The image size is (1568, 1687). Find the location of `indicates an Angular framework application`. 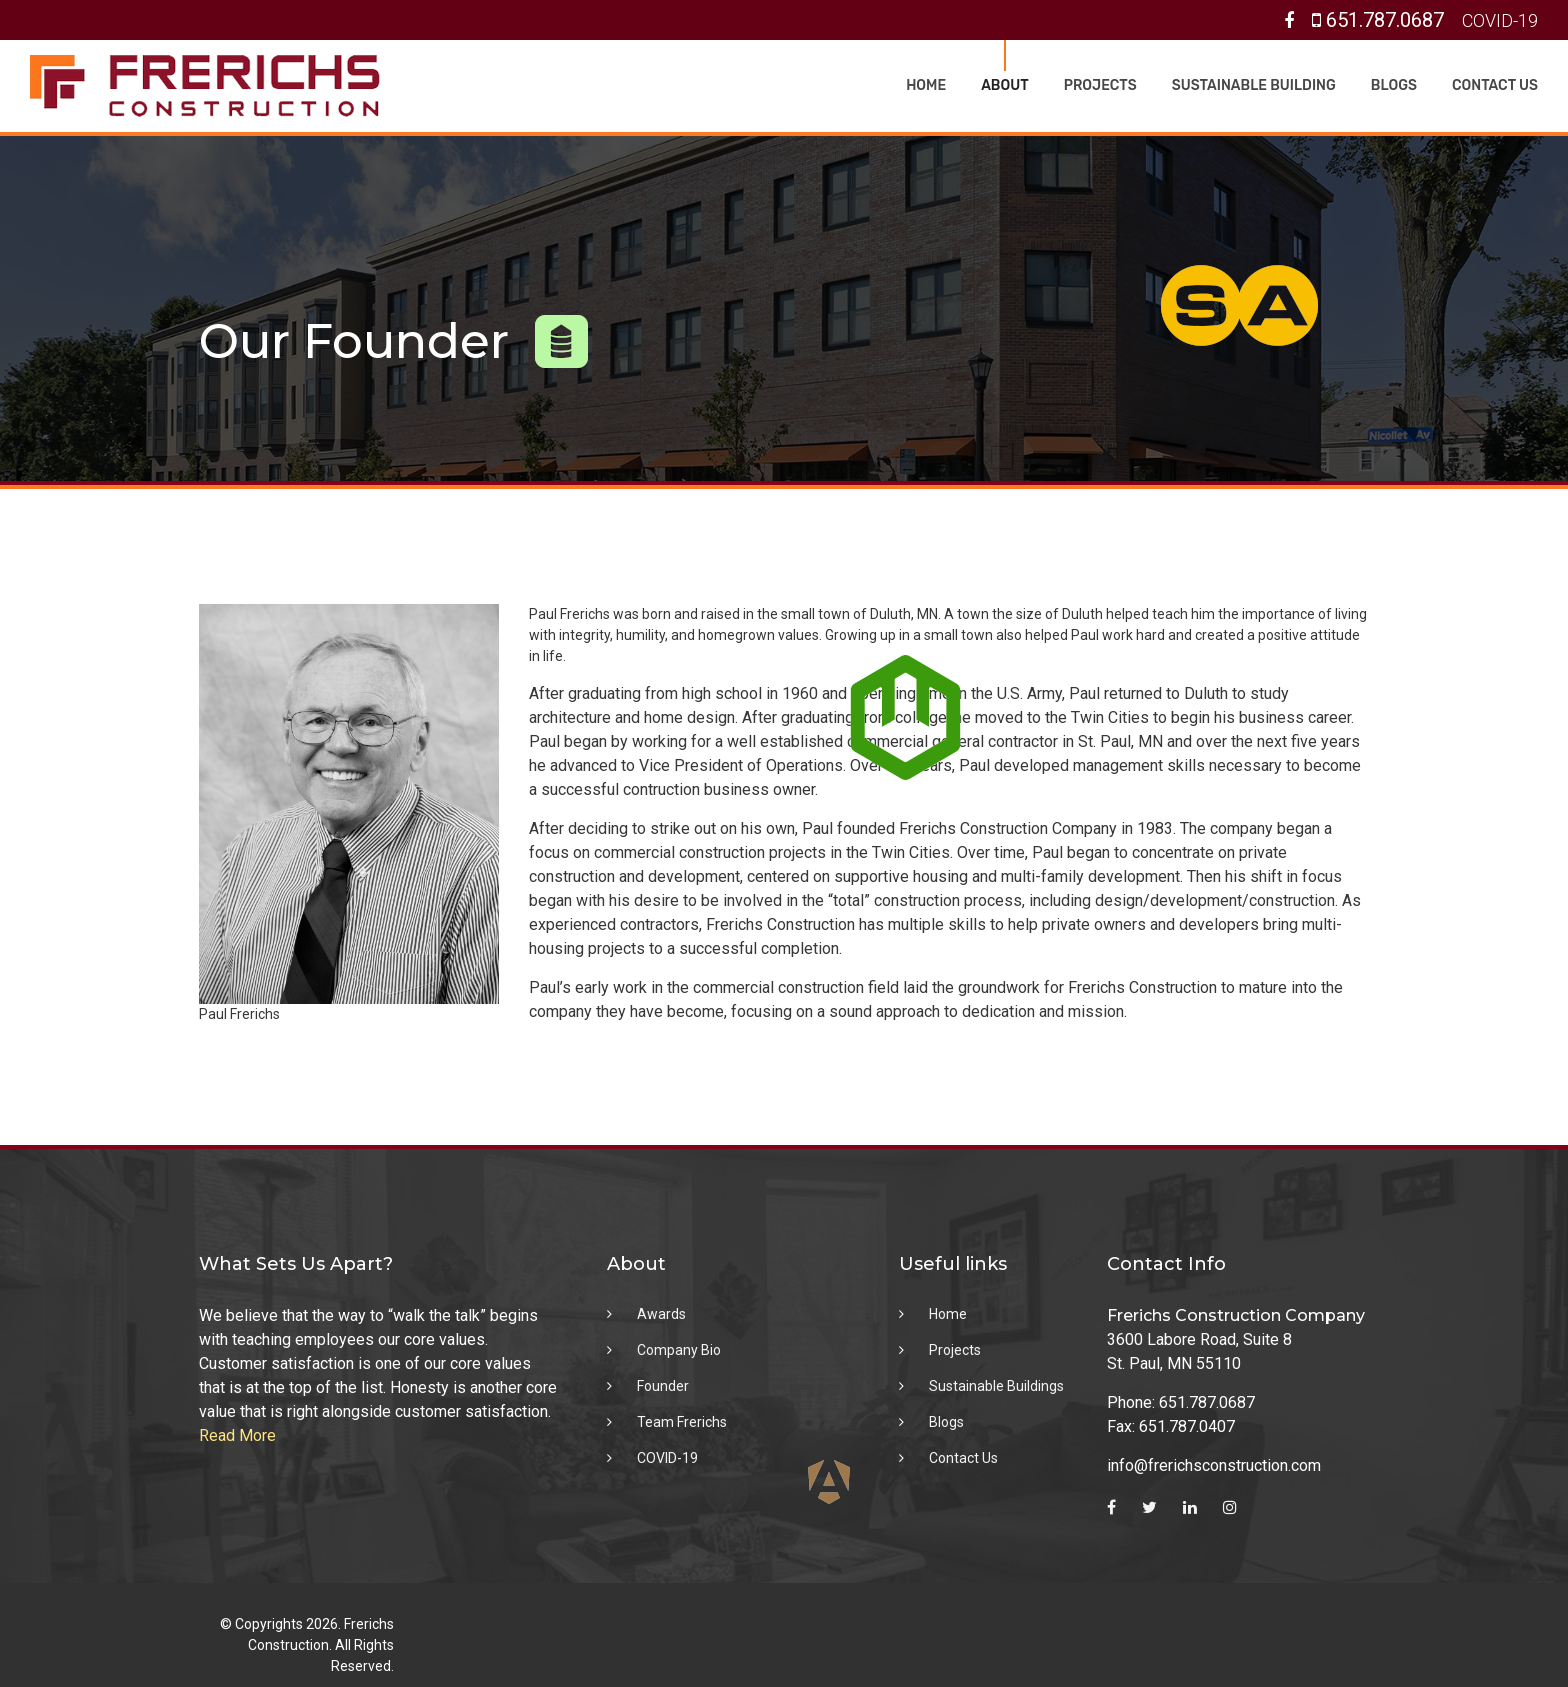

indicates an Angular framework application is located at coordinates (829, 1482).